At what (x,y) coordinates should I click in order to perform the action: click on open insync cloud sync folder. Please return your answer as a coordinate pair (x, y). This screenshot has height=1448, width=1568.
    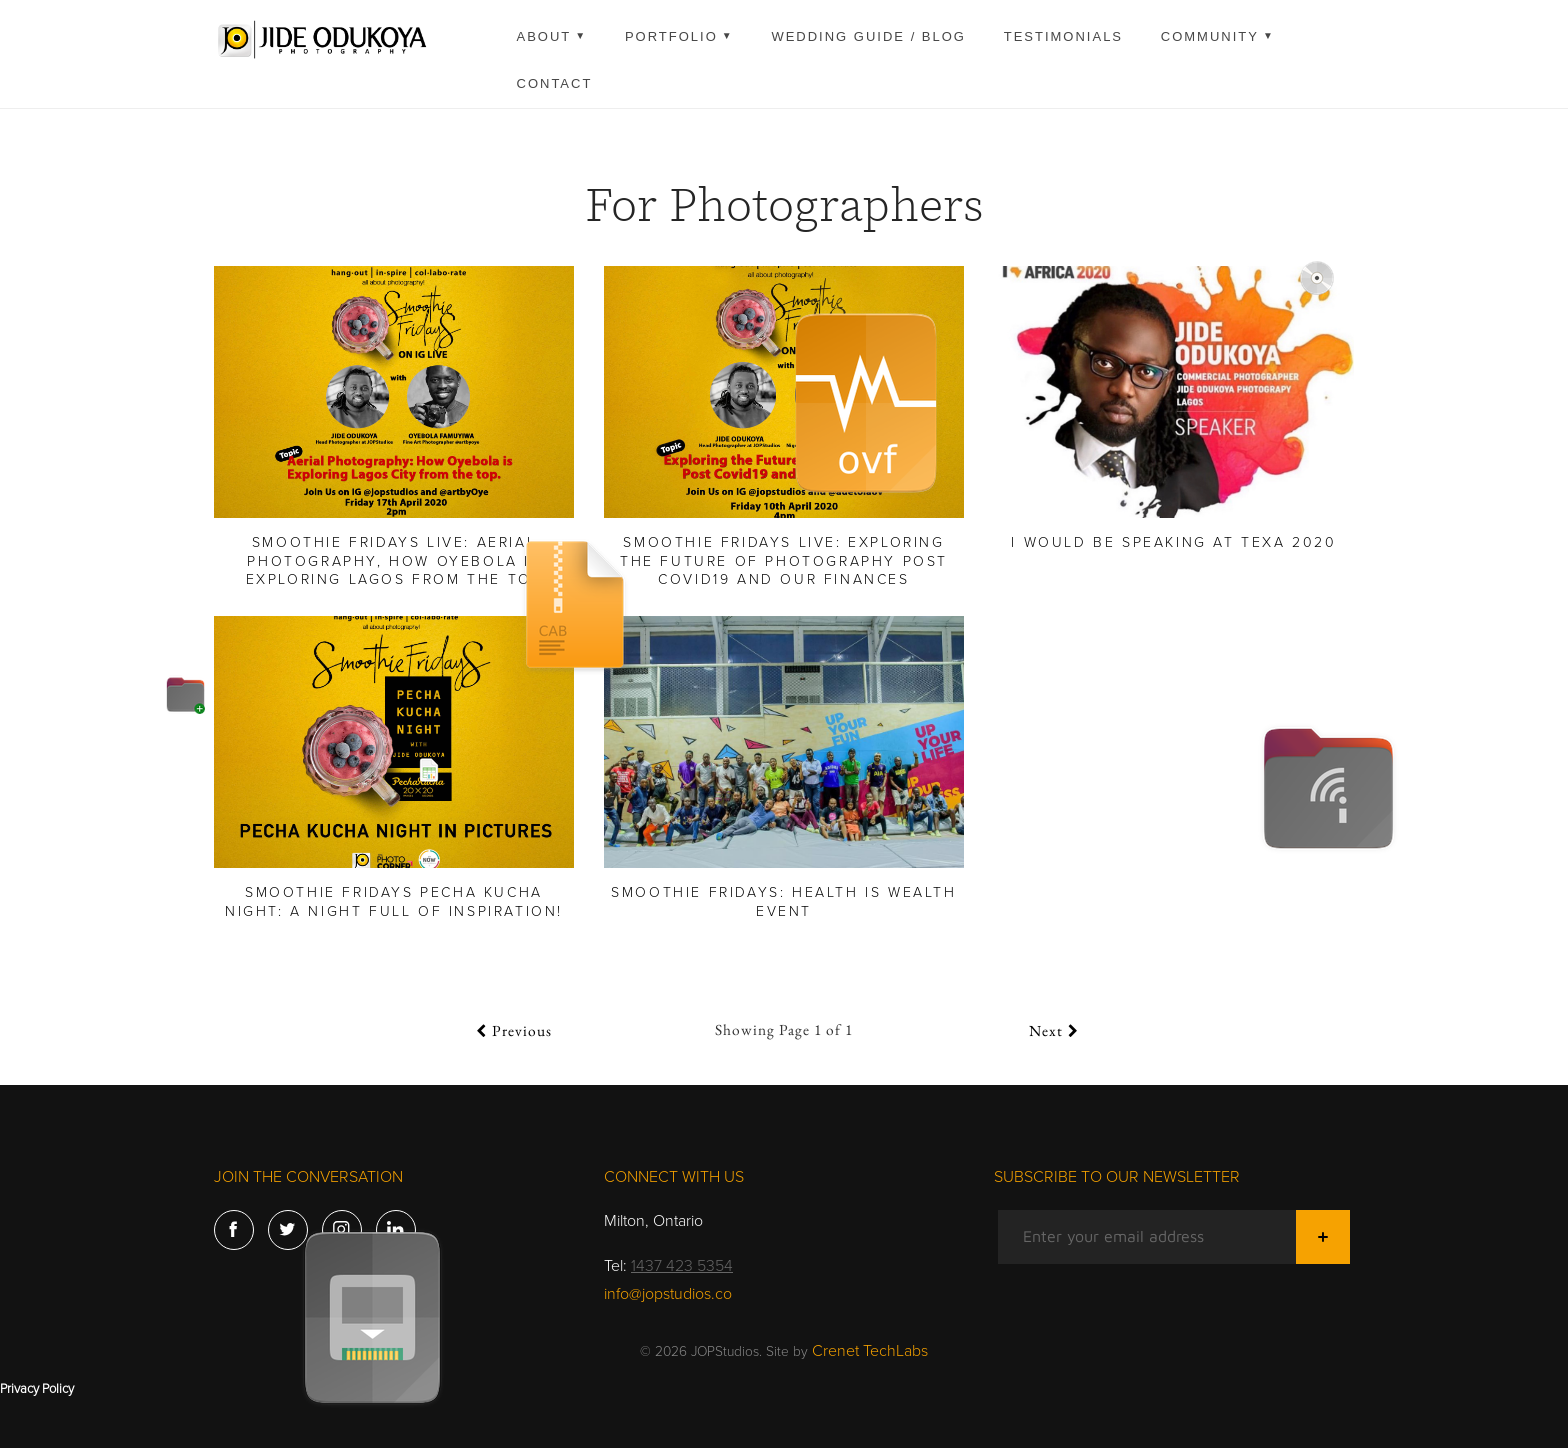
    Looking at the image, I should click on (1328, 788).